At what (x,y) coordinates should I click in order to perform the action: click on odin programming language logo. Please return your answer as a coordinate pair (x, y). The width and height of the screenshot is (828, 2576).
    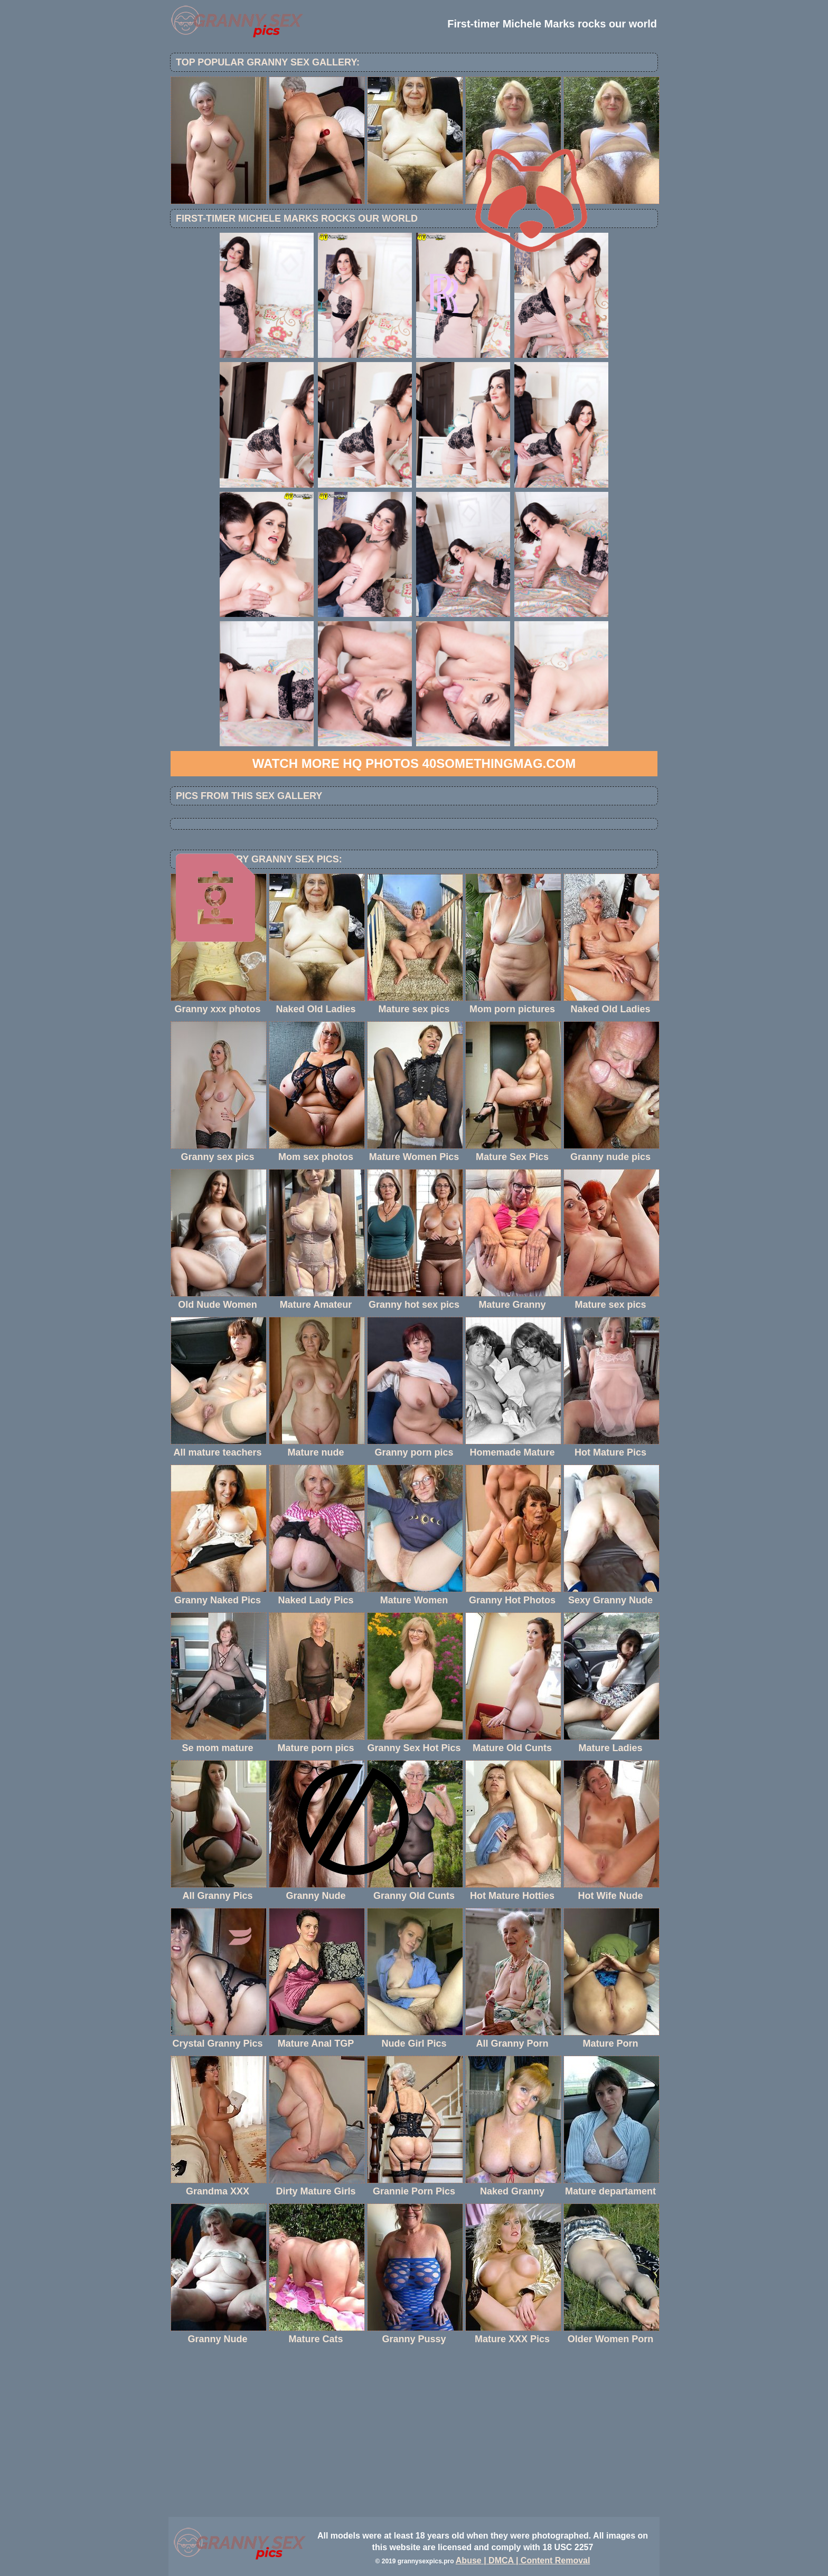
    Looking at the image, I should click on (353, 1819).